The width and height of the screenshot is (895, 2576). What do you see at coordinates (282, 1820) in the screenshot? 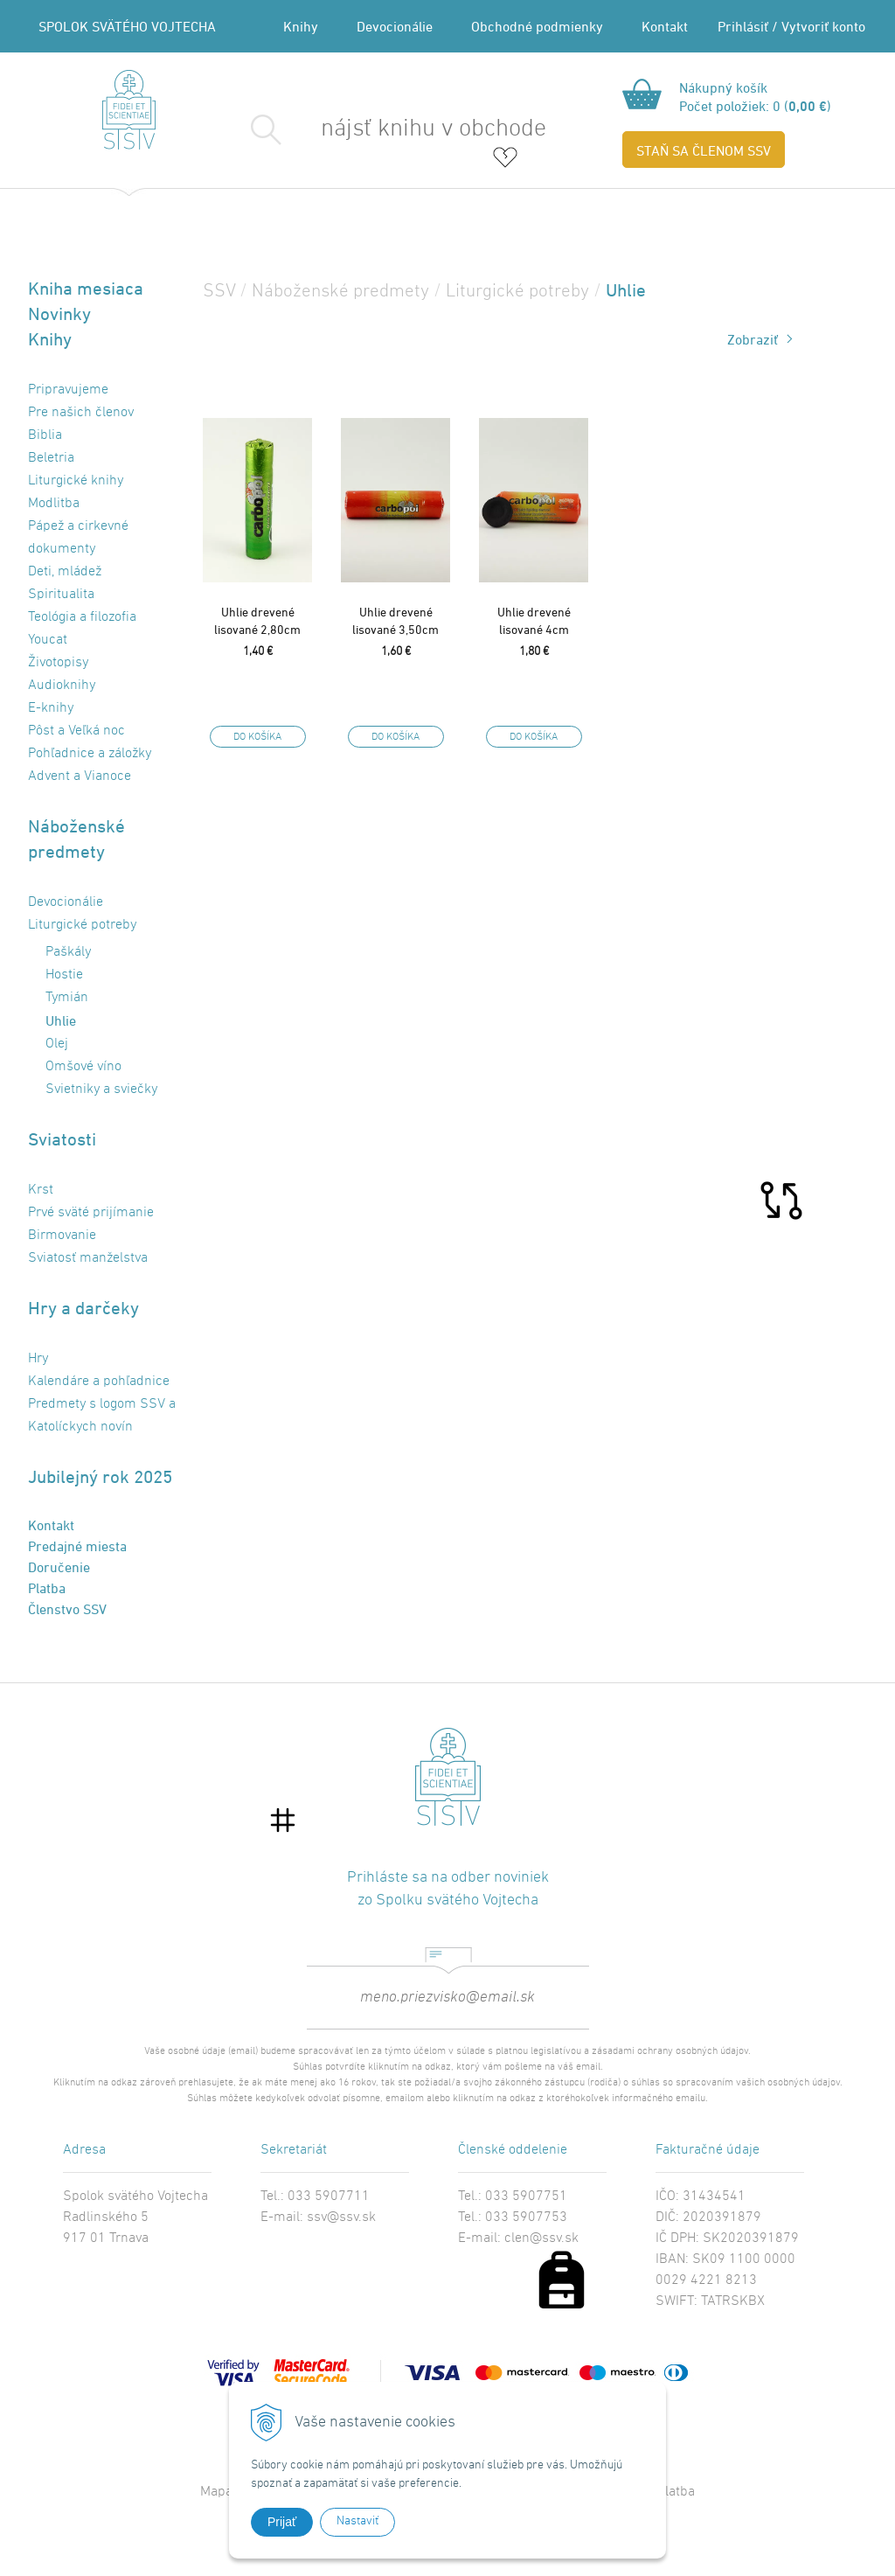
I see `view items in grid layout` at bounding box center [282, 1820].